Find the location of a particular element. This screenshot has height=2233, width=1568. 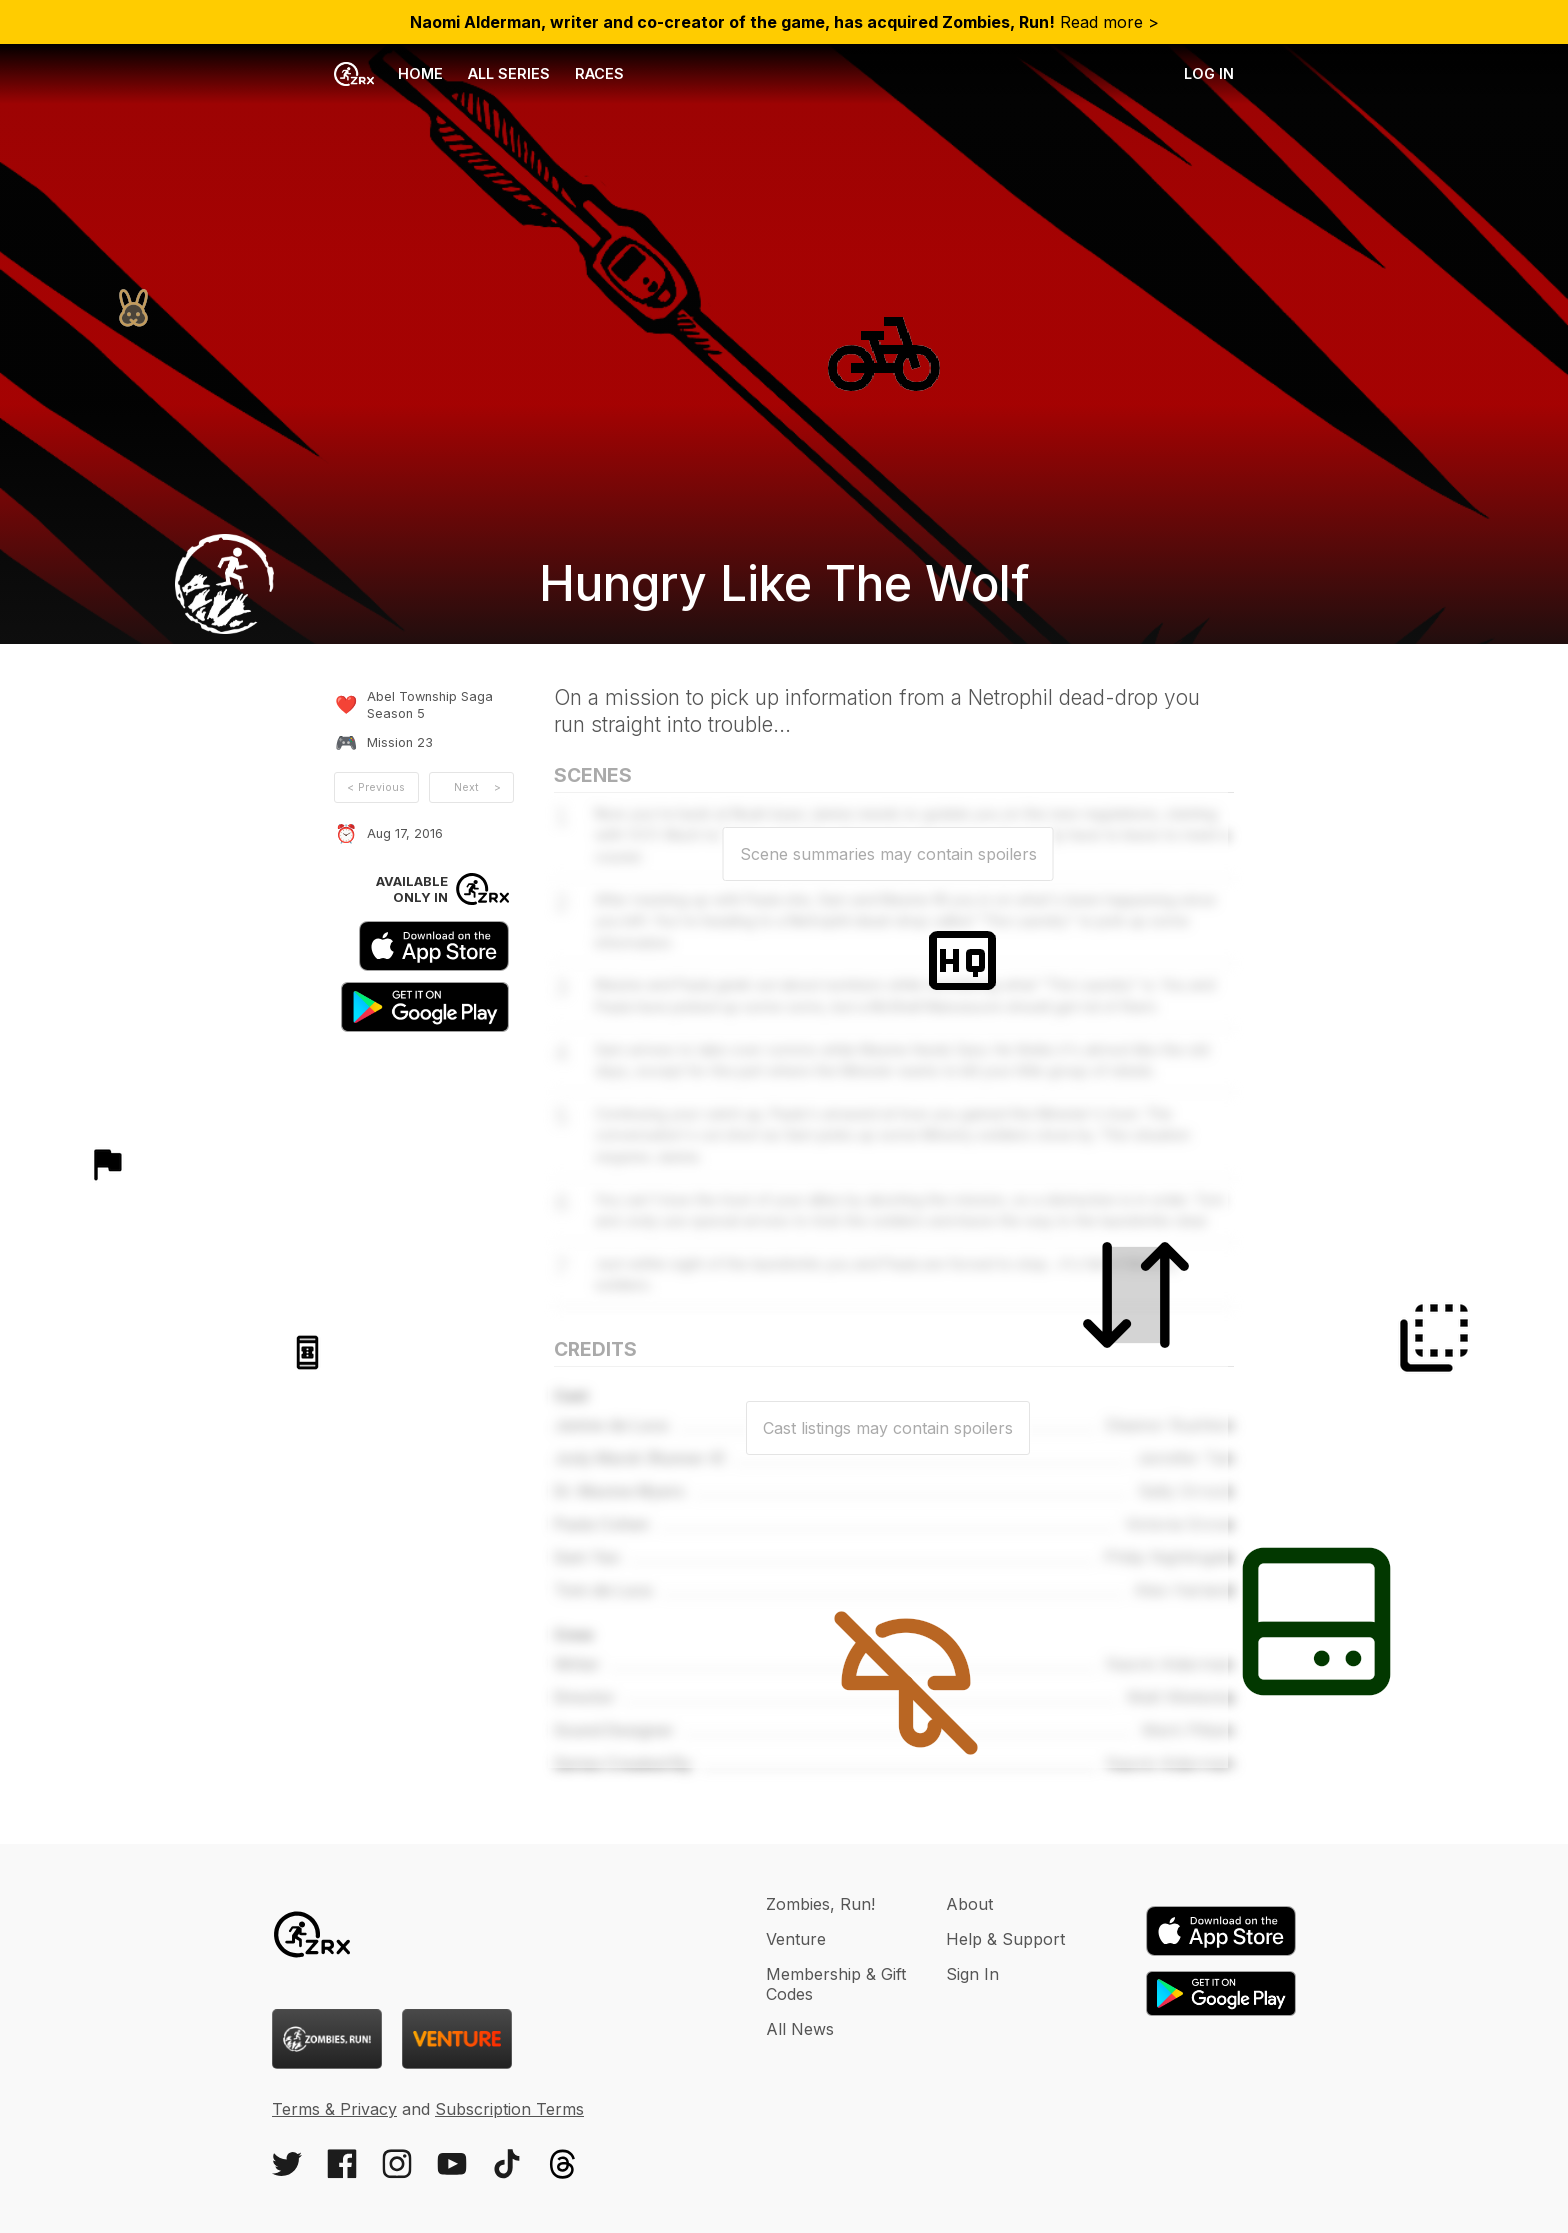

sort items in ascending or descending order is located at coordinates (1136, 1295).